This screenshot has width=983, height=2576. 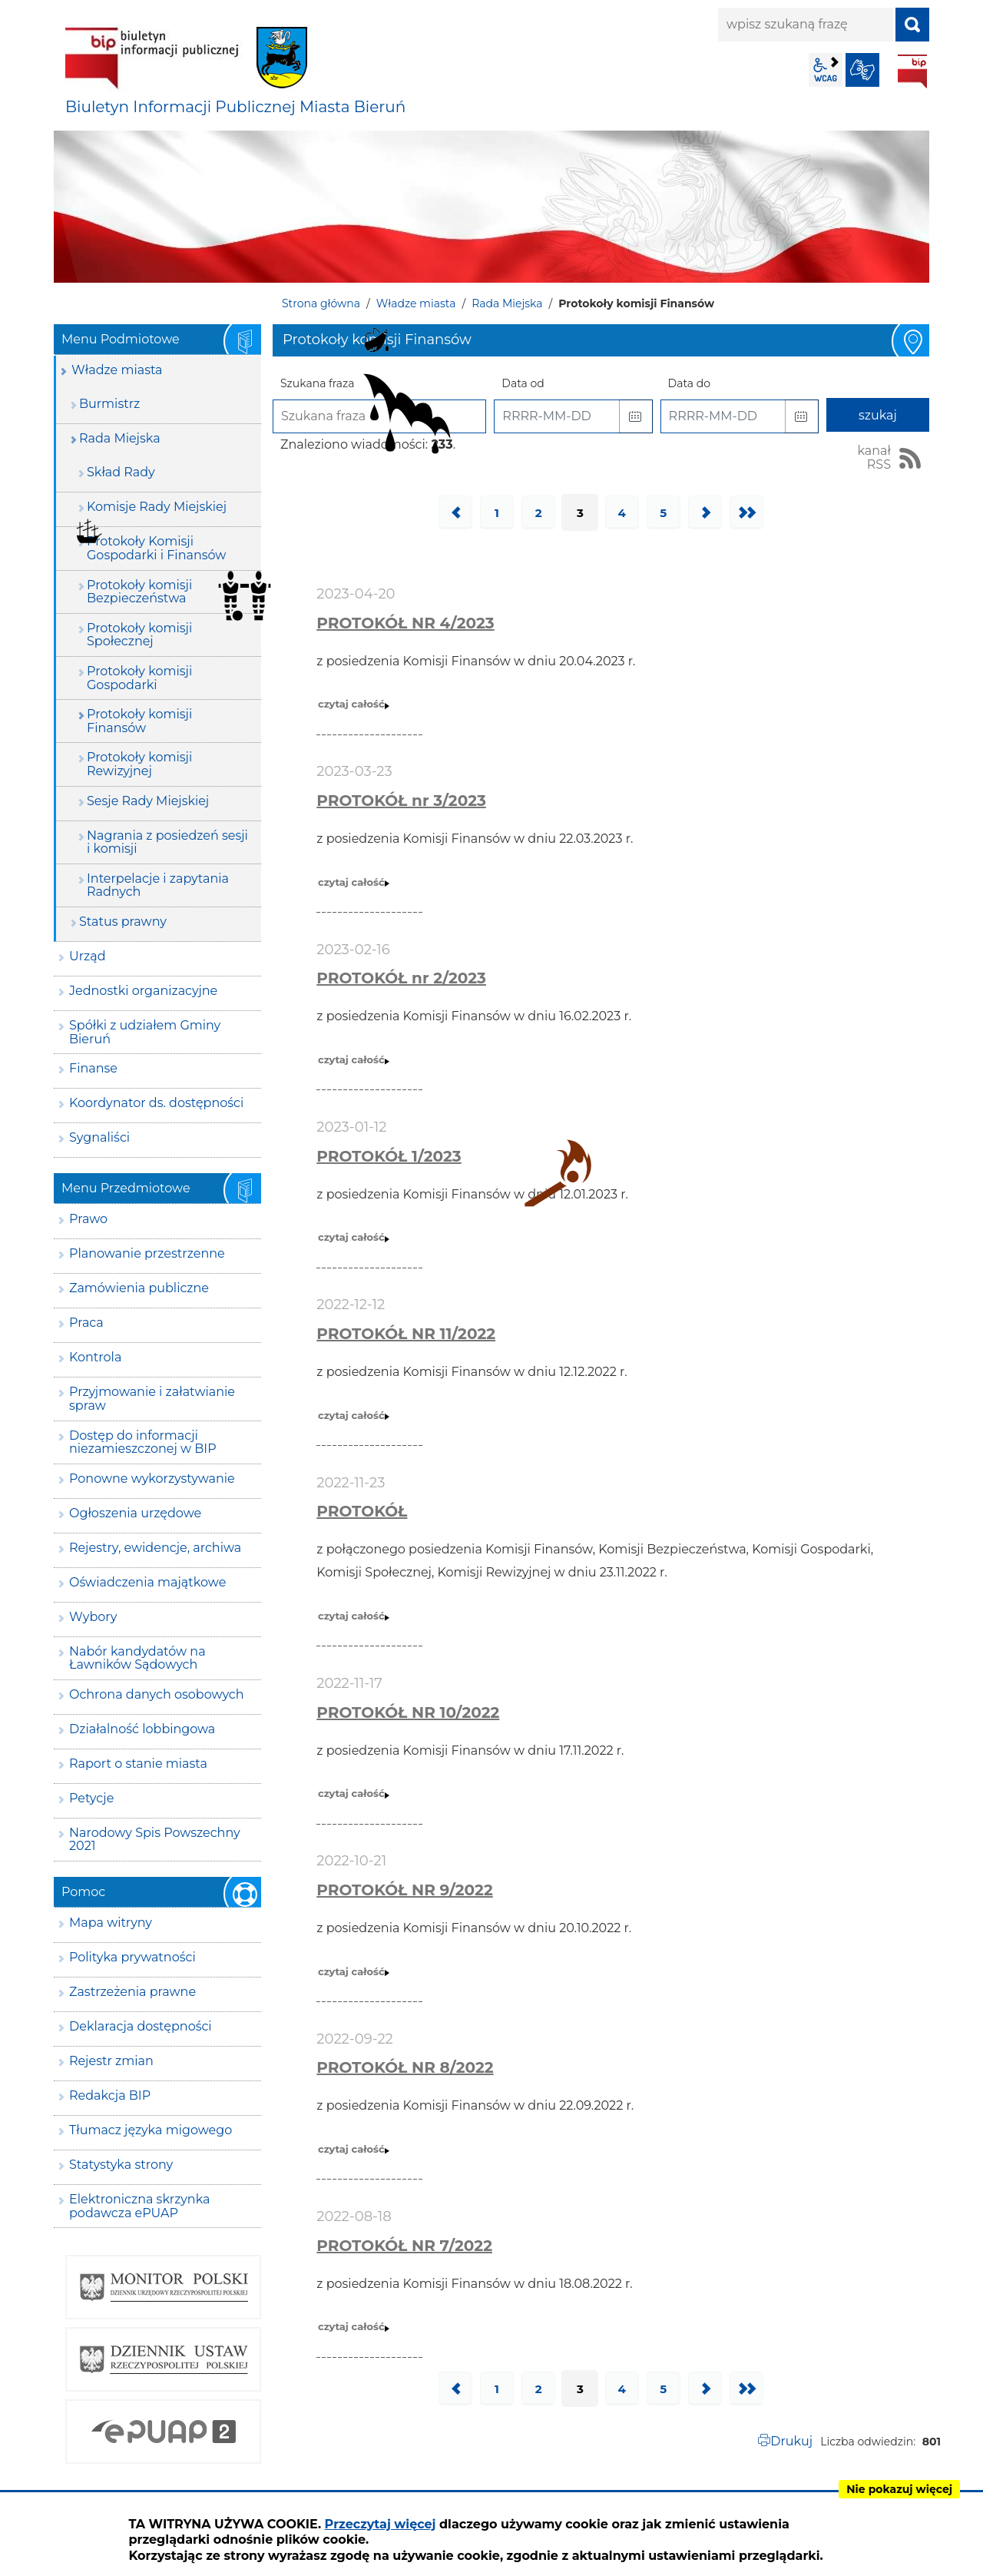 What do you see at coordinates (89, 532) in the screenshot?
I see `access naval or ship-related game content` at bounding box center [89, 532].